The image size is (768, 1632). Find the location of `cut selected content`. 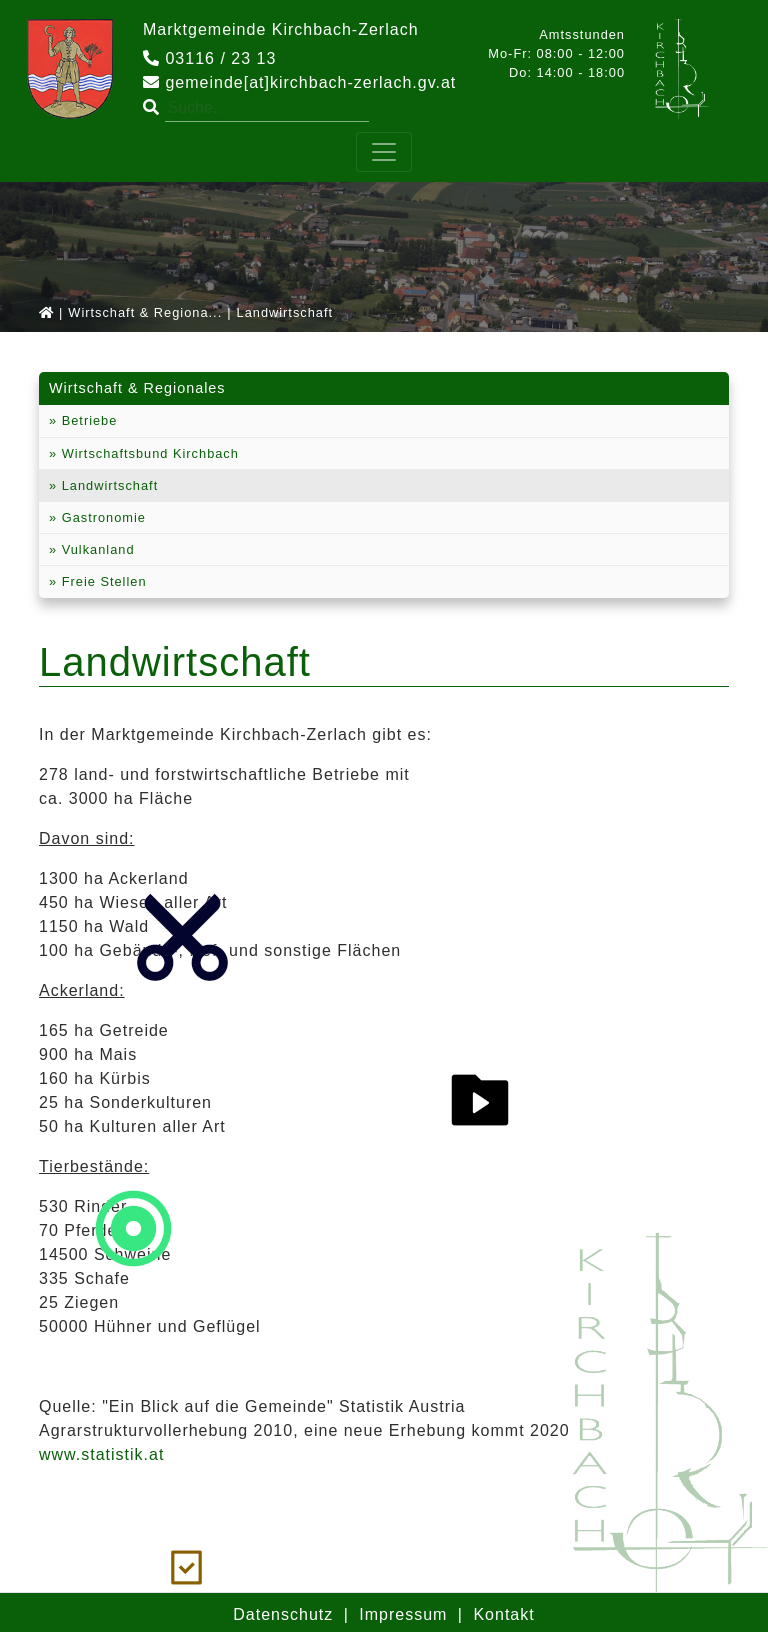

cut selected content is located at coordinates (182, 935).